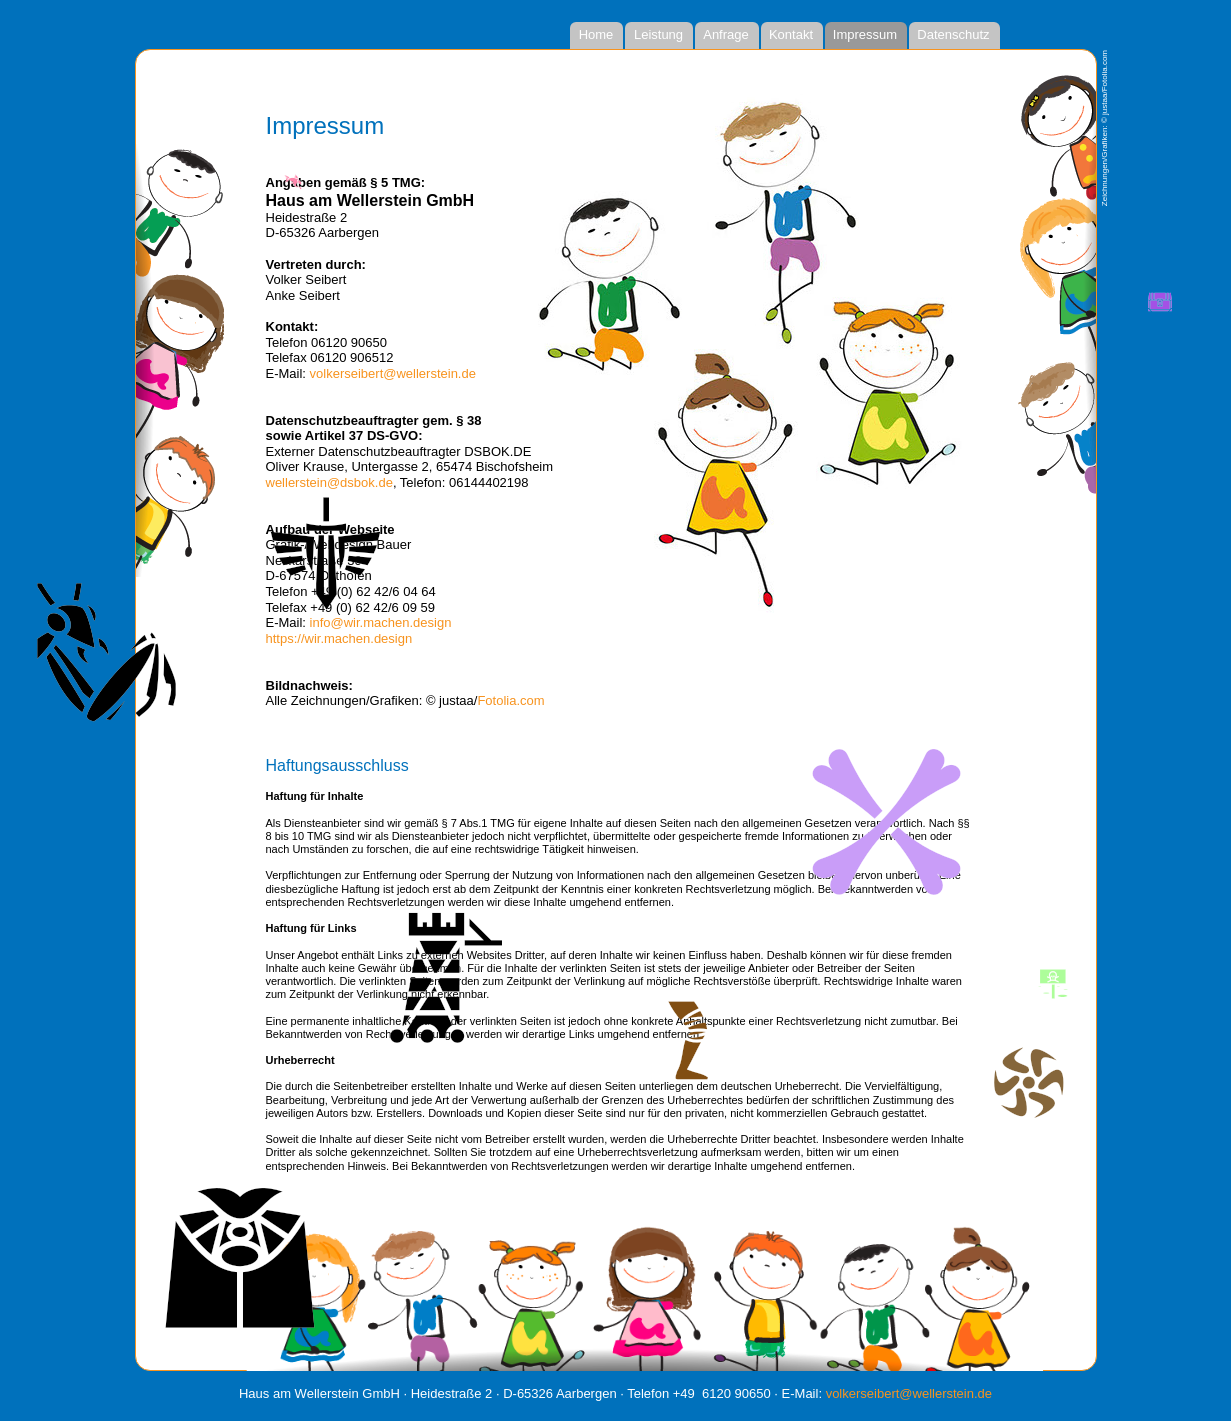  Describe the element at coordinates (1053, 984) in the screenshot. I see `indicates a hazardous or danger zone in gameplay` at that location.